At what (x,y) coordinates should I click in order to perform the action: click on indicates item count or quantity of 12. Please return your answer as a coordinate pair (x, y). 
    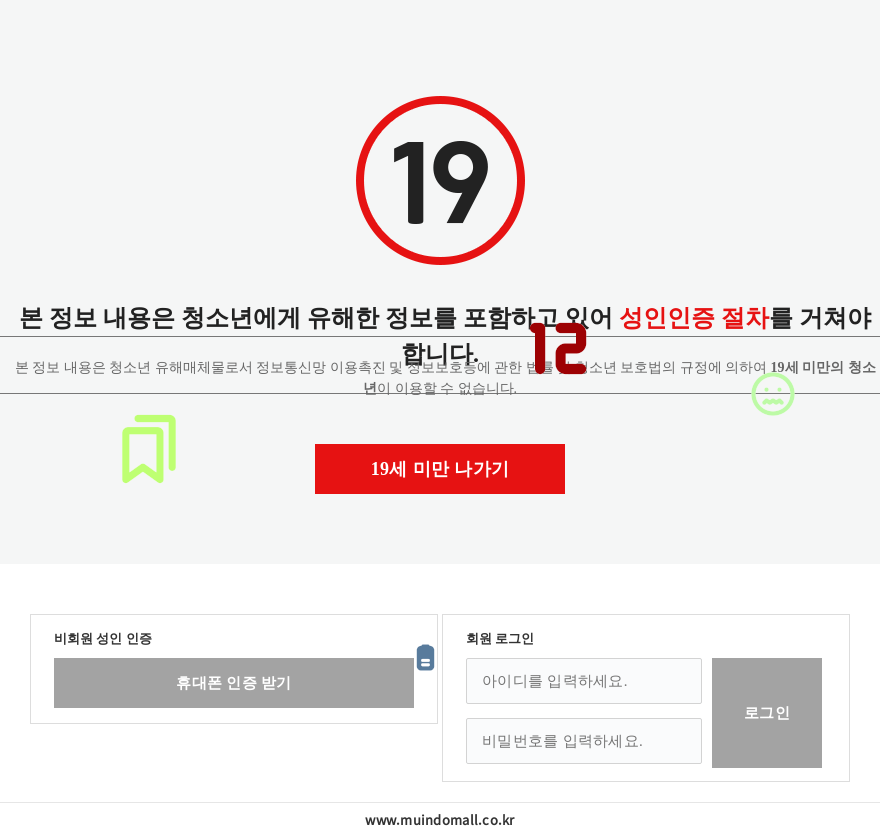
    Looking at the image, I should click on (555, 348).